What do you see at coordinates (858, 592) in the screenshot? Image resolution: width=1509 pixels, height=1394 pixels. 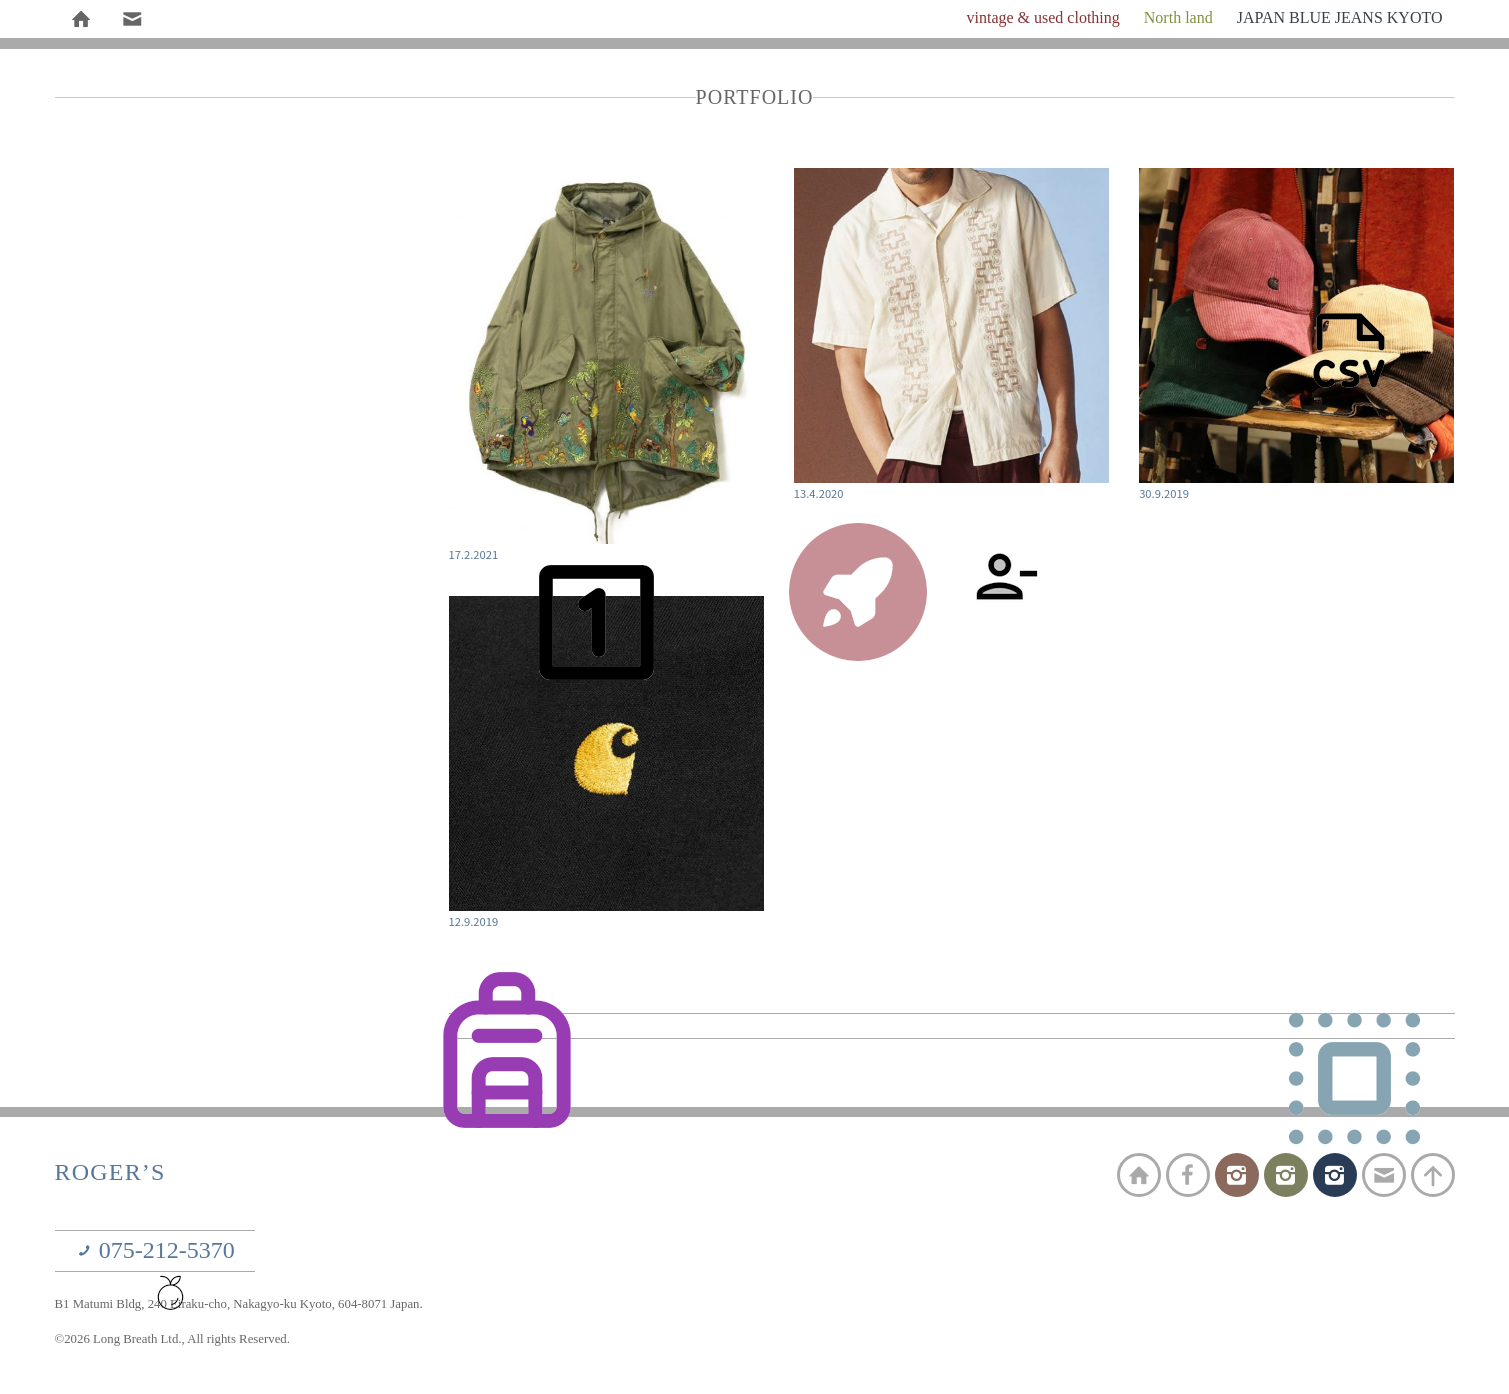 I see `boost or promote a post in your feed` at bounding box center [858, 592].